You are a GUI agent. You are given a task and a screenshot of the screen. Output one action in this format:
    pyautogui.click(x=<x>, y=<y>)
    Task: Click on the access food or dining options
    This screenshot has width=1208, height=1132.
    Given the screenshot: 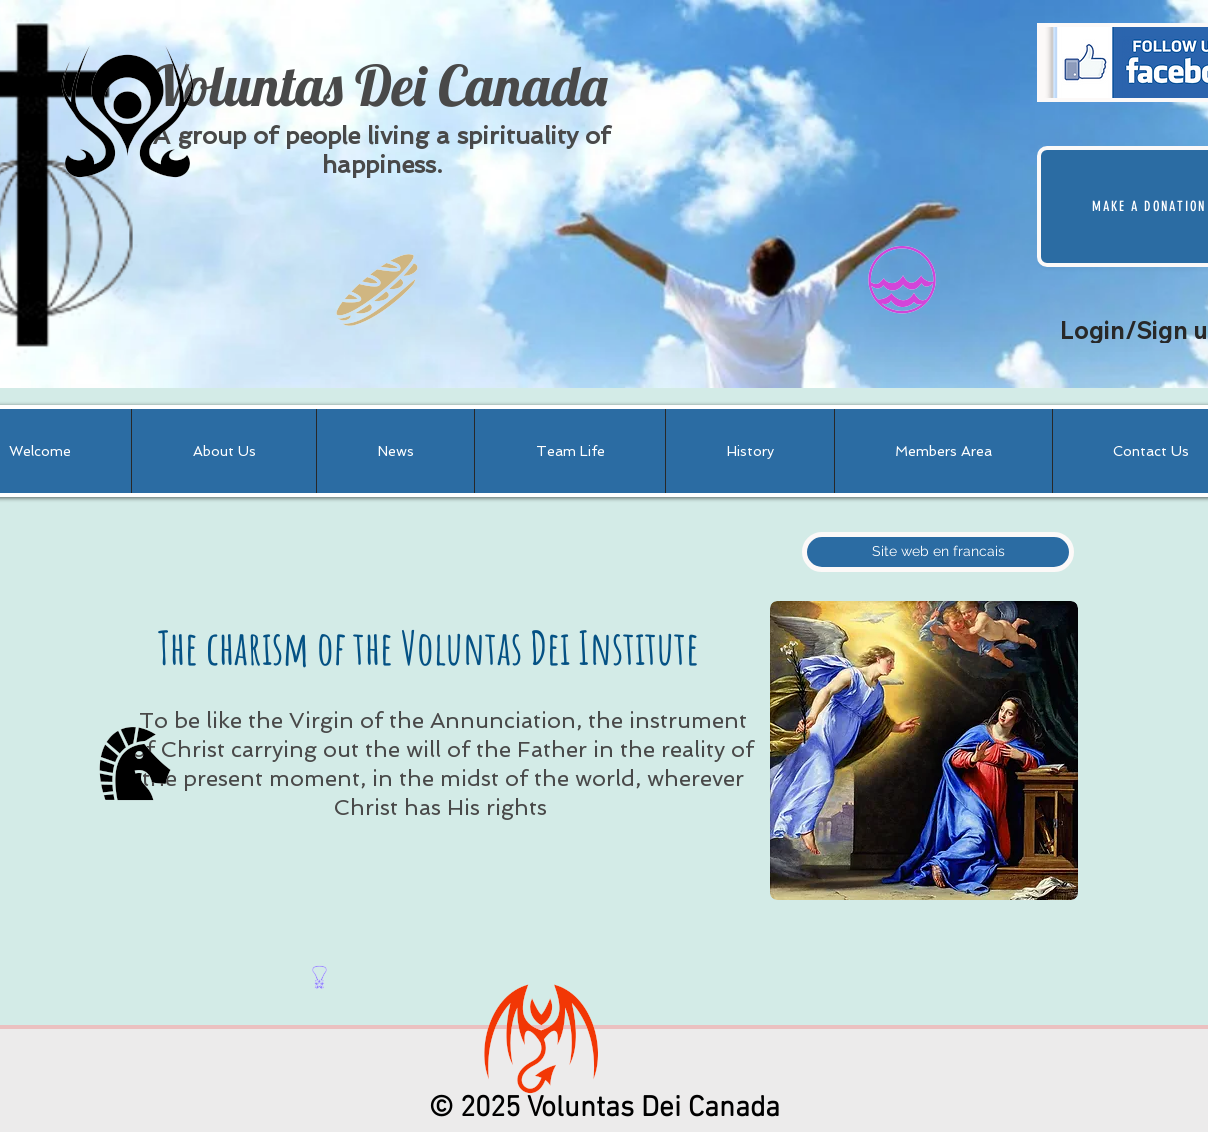 What is the action you would take?
    pyautogui.click(x=377, y=290)
    